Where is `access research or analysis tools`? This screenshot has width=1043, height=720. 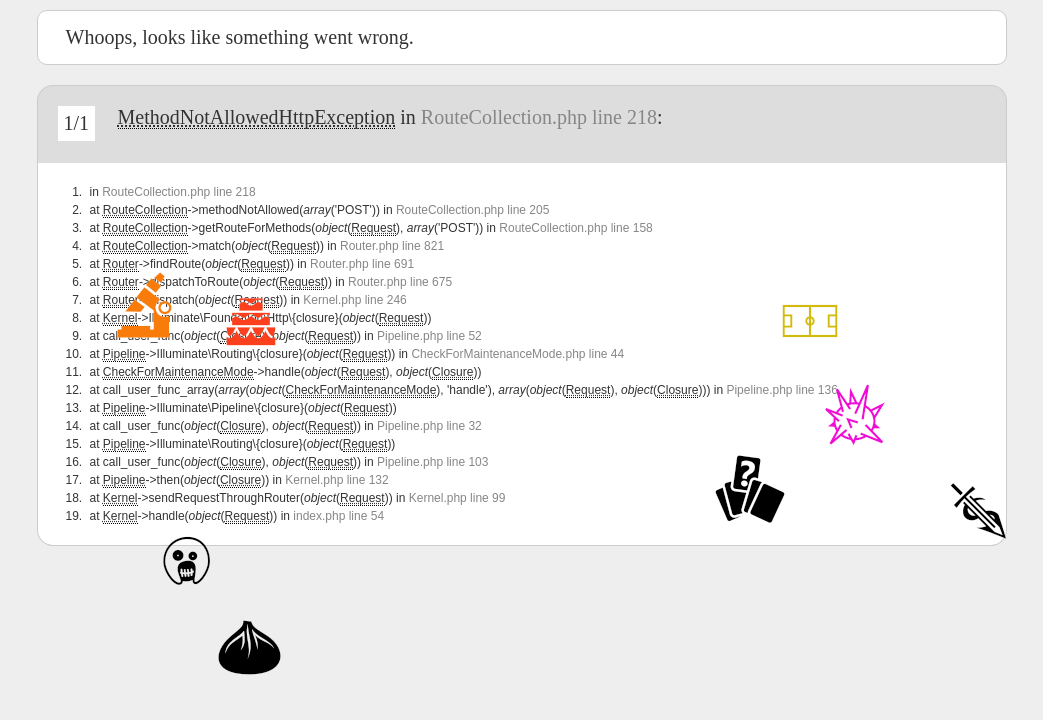 access research or analysis tools is located at coordinates (144, 304).